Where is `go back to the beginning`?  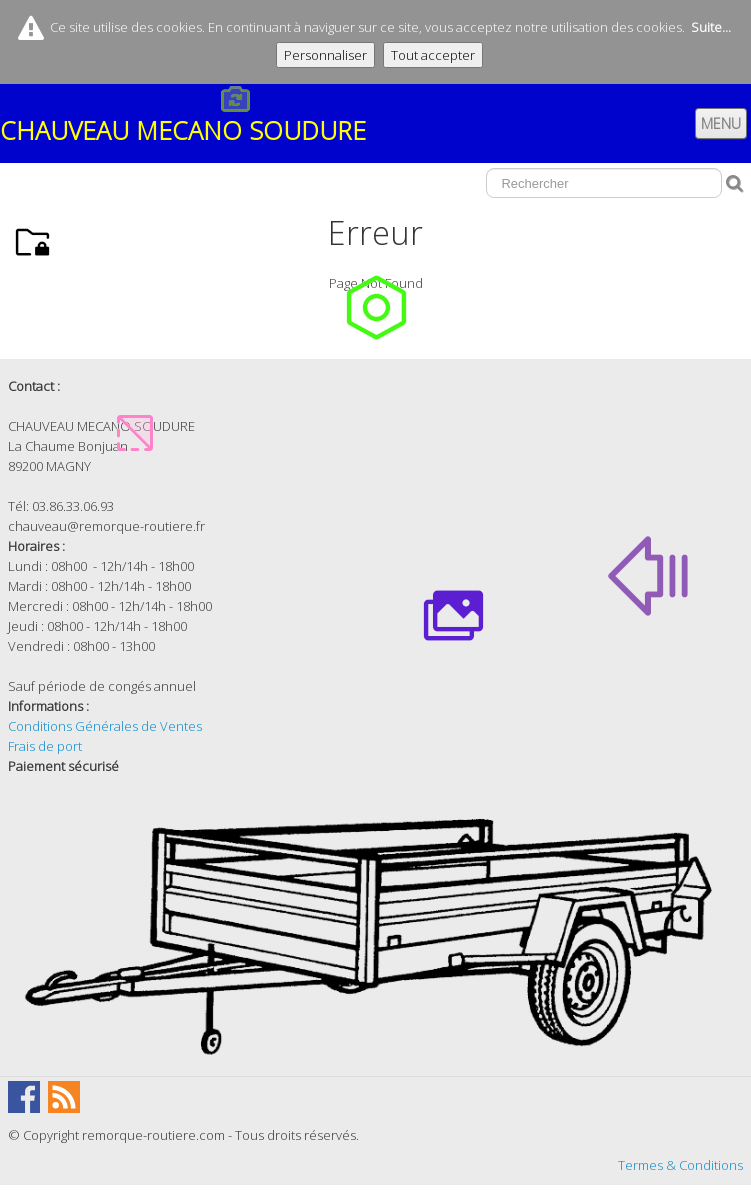 go back to the beginning is located at coordinates (651, 576).